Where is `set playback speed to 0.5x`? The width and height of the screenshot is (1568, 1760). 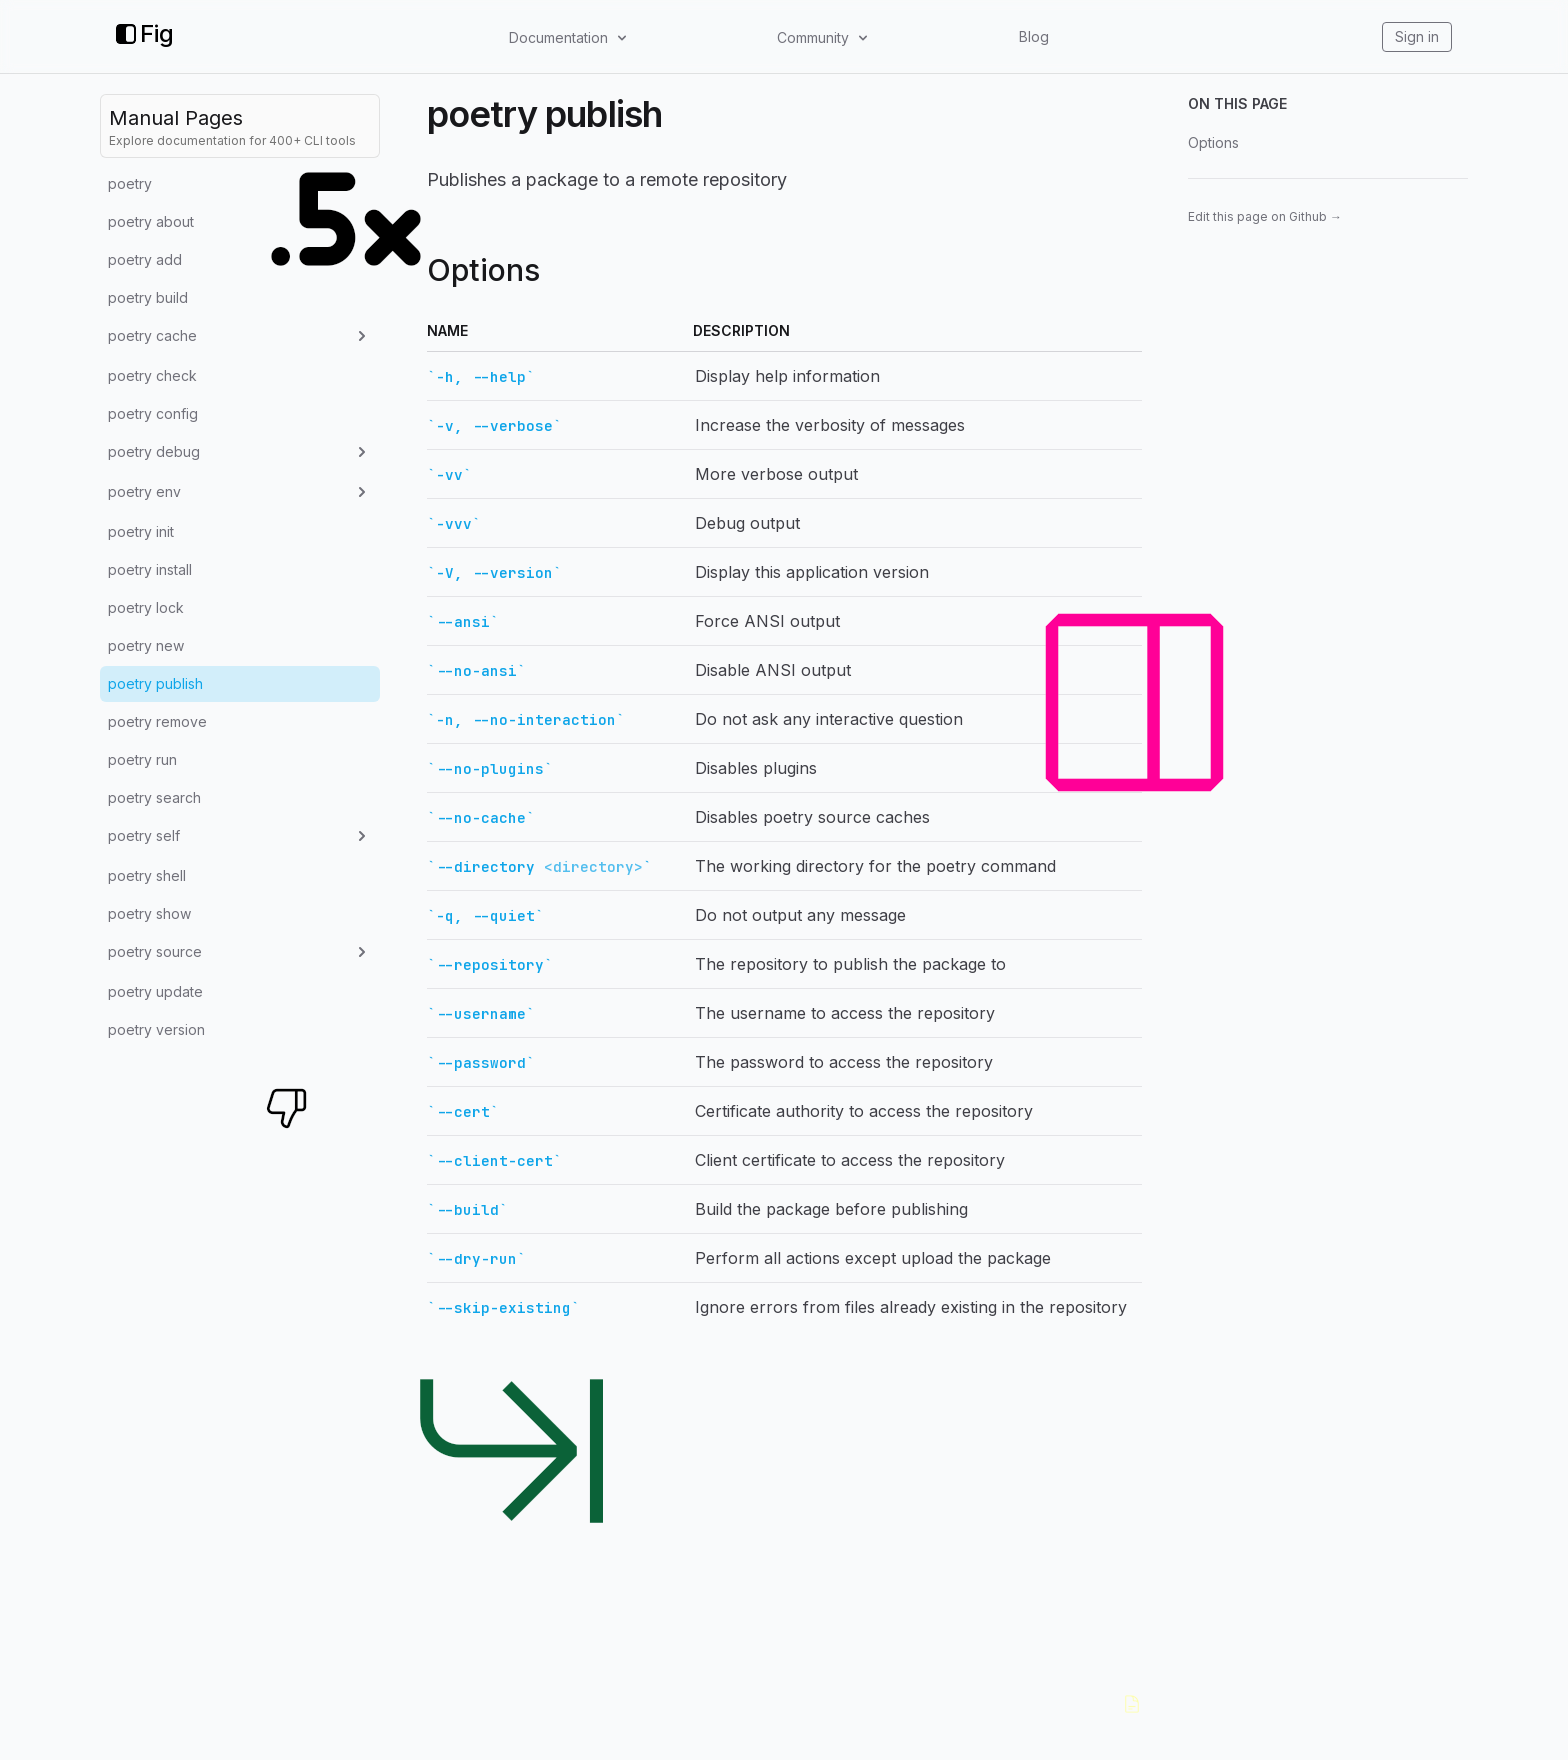
set playback speed to 0.5x is located at coordinates (346, 219).